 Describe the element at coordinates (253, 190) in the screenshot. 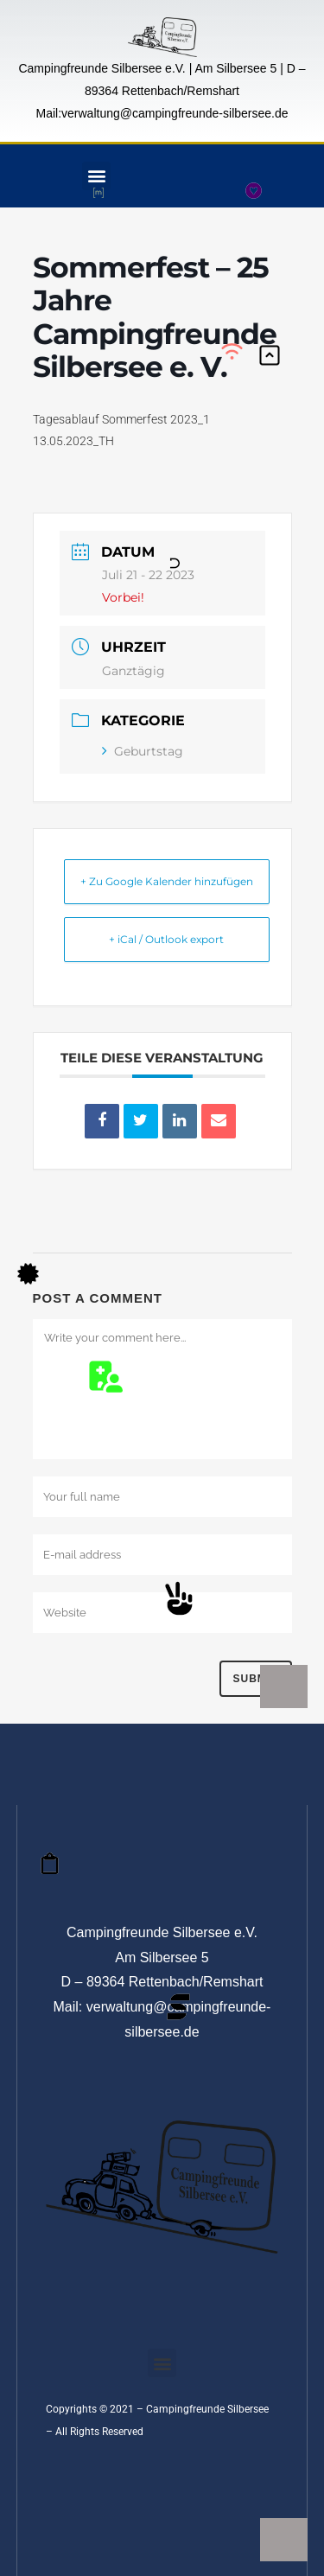

I see `gratipay logo - a platform for recurring donations and tips` at that location.